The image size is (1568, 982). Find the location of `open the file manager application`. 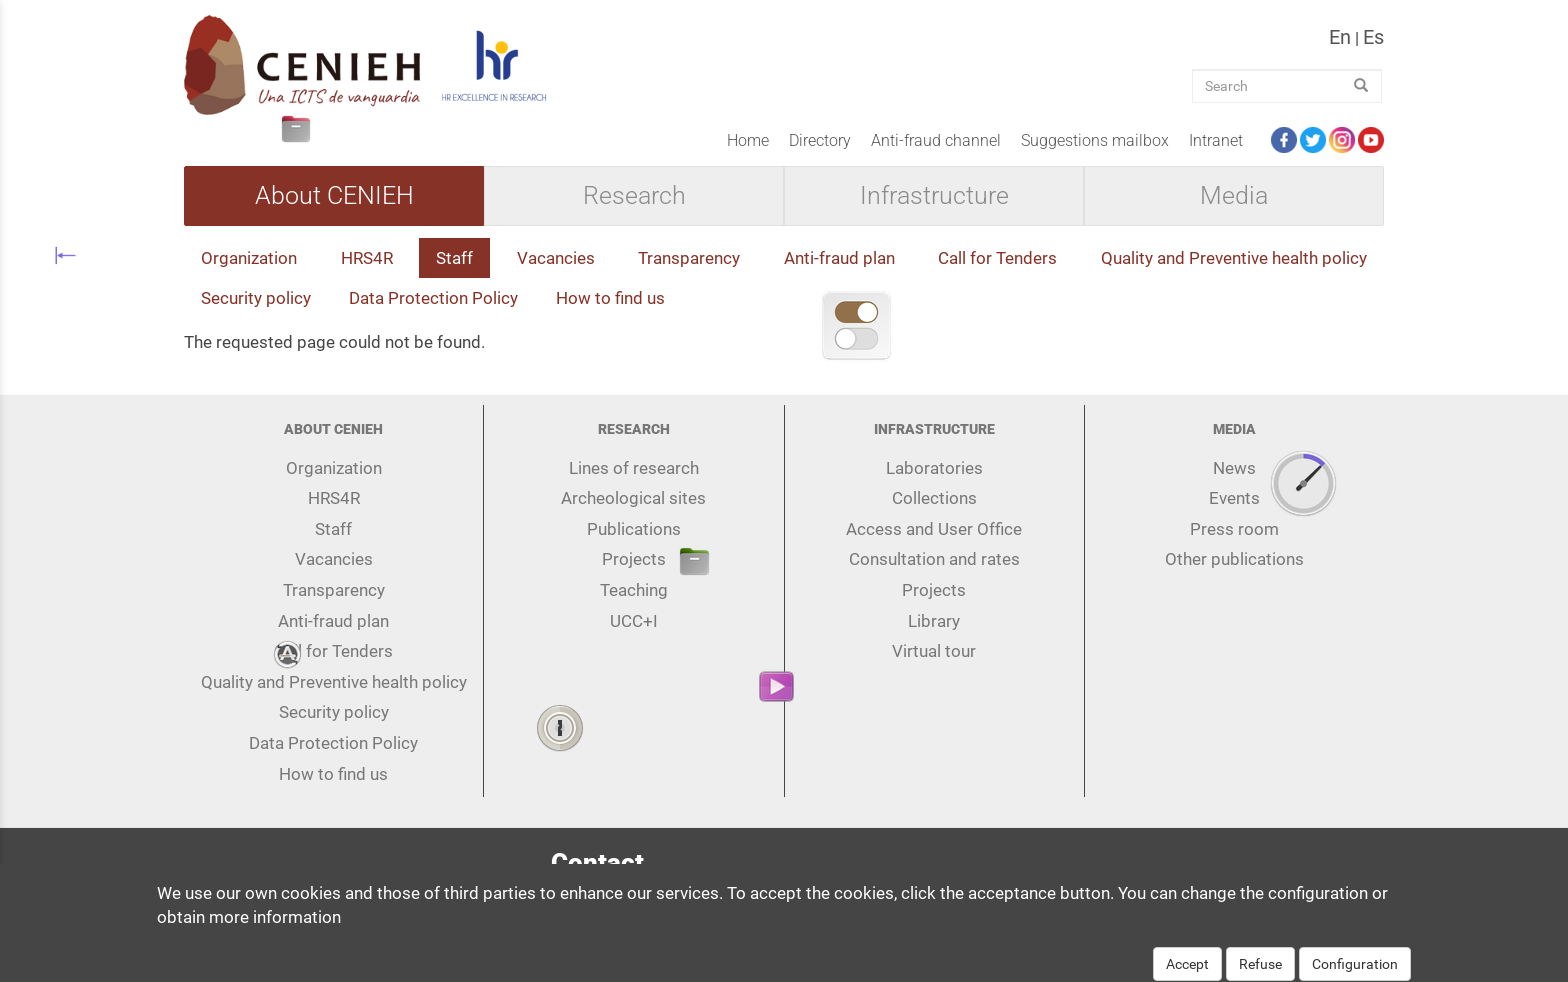

open the file manager application is located at coordinates (296, 129).